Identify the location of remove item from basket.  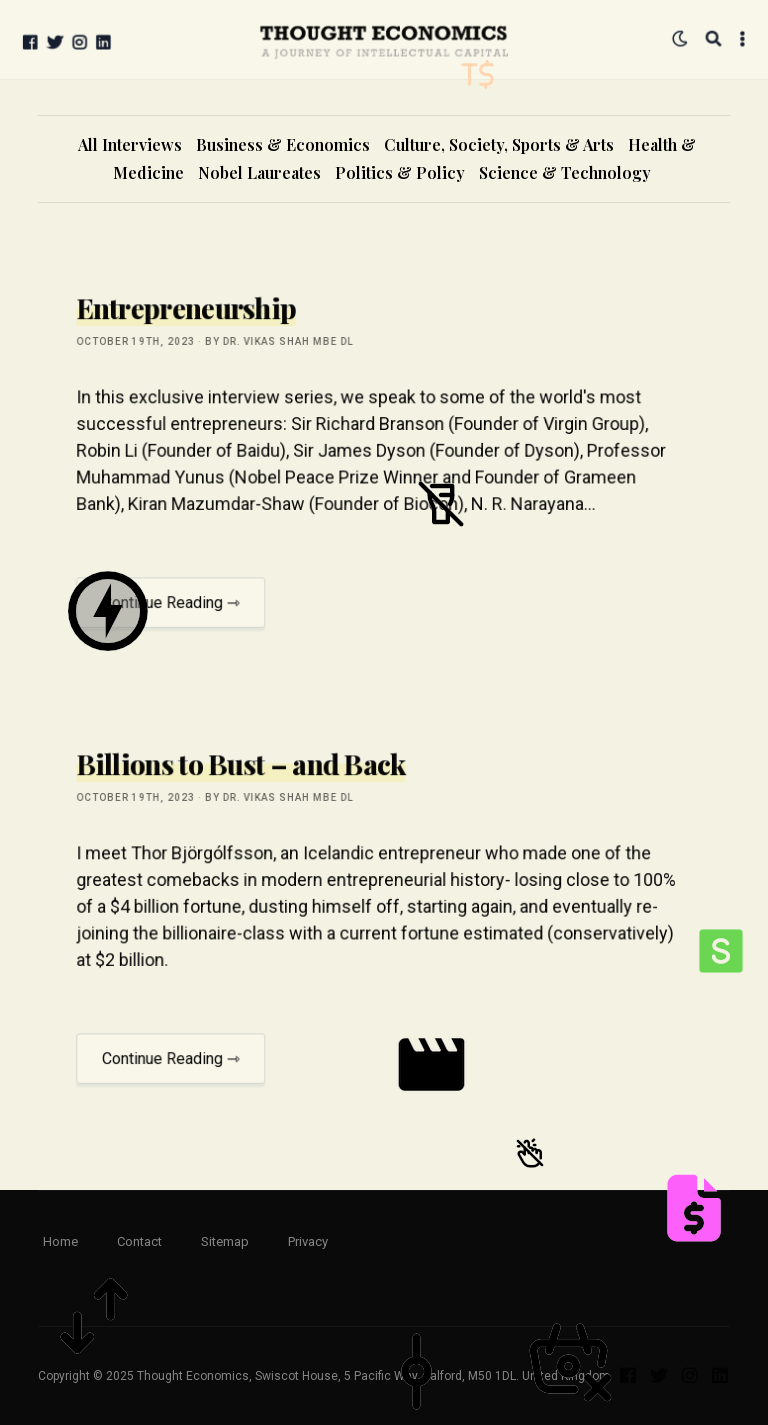
(568, 1358).